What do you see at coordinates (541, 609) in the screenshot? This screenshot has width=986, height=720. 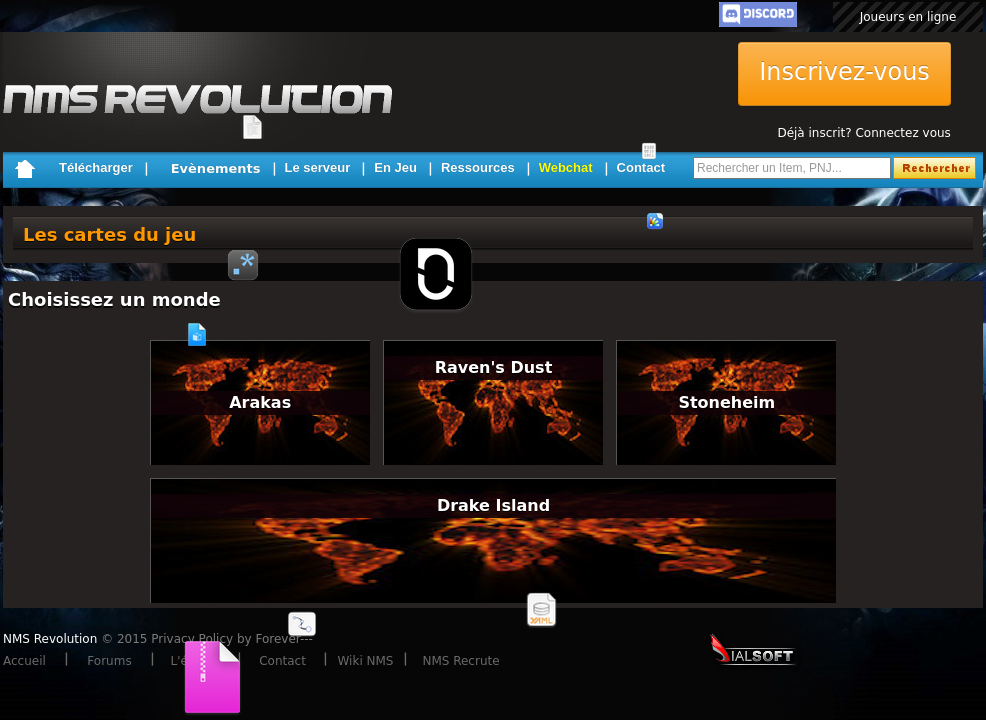 I see `a yaml configuration file` at bounding box center [541, 609].